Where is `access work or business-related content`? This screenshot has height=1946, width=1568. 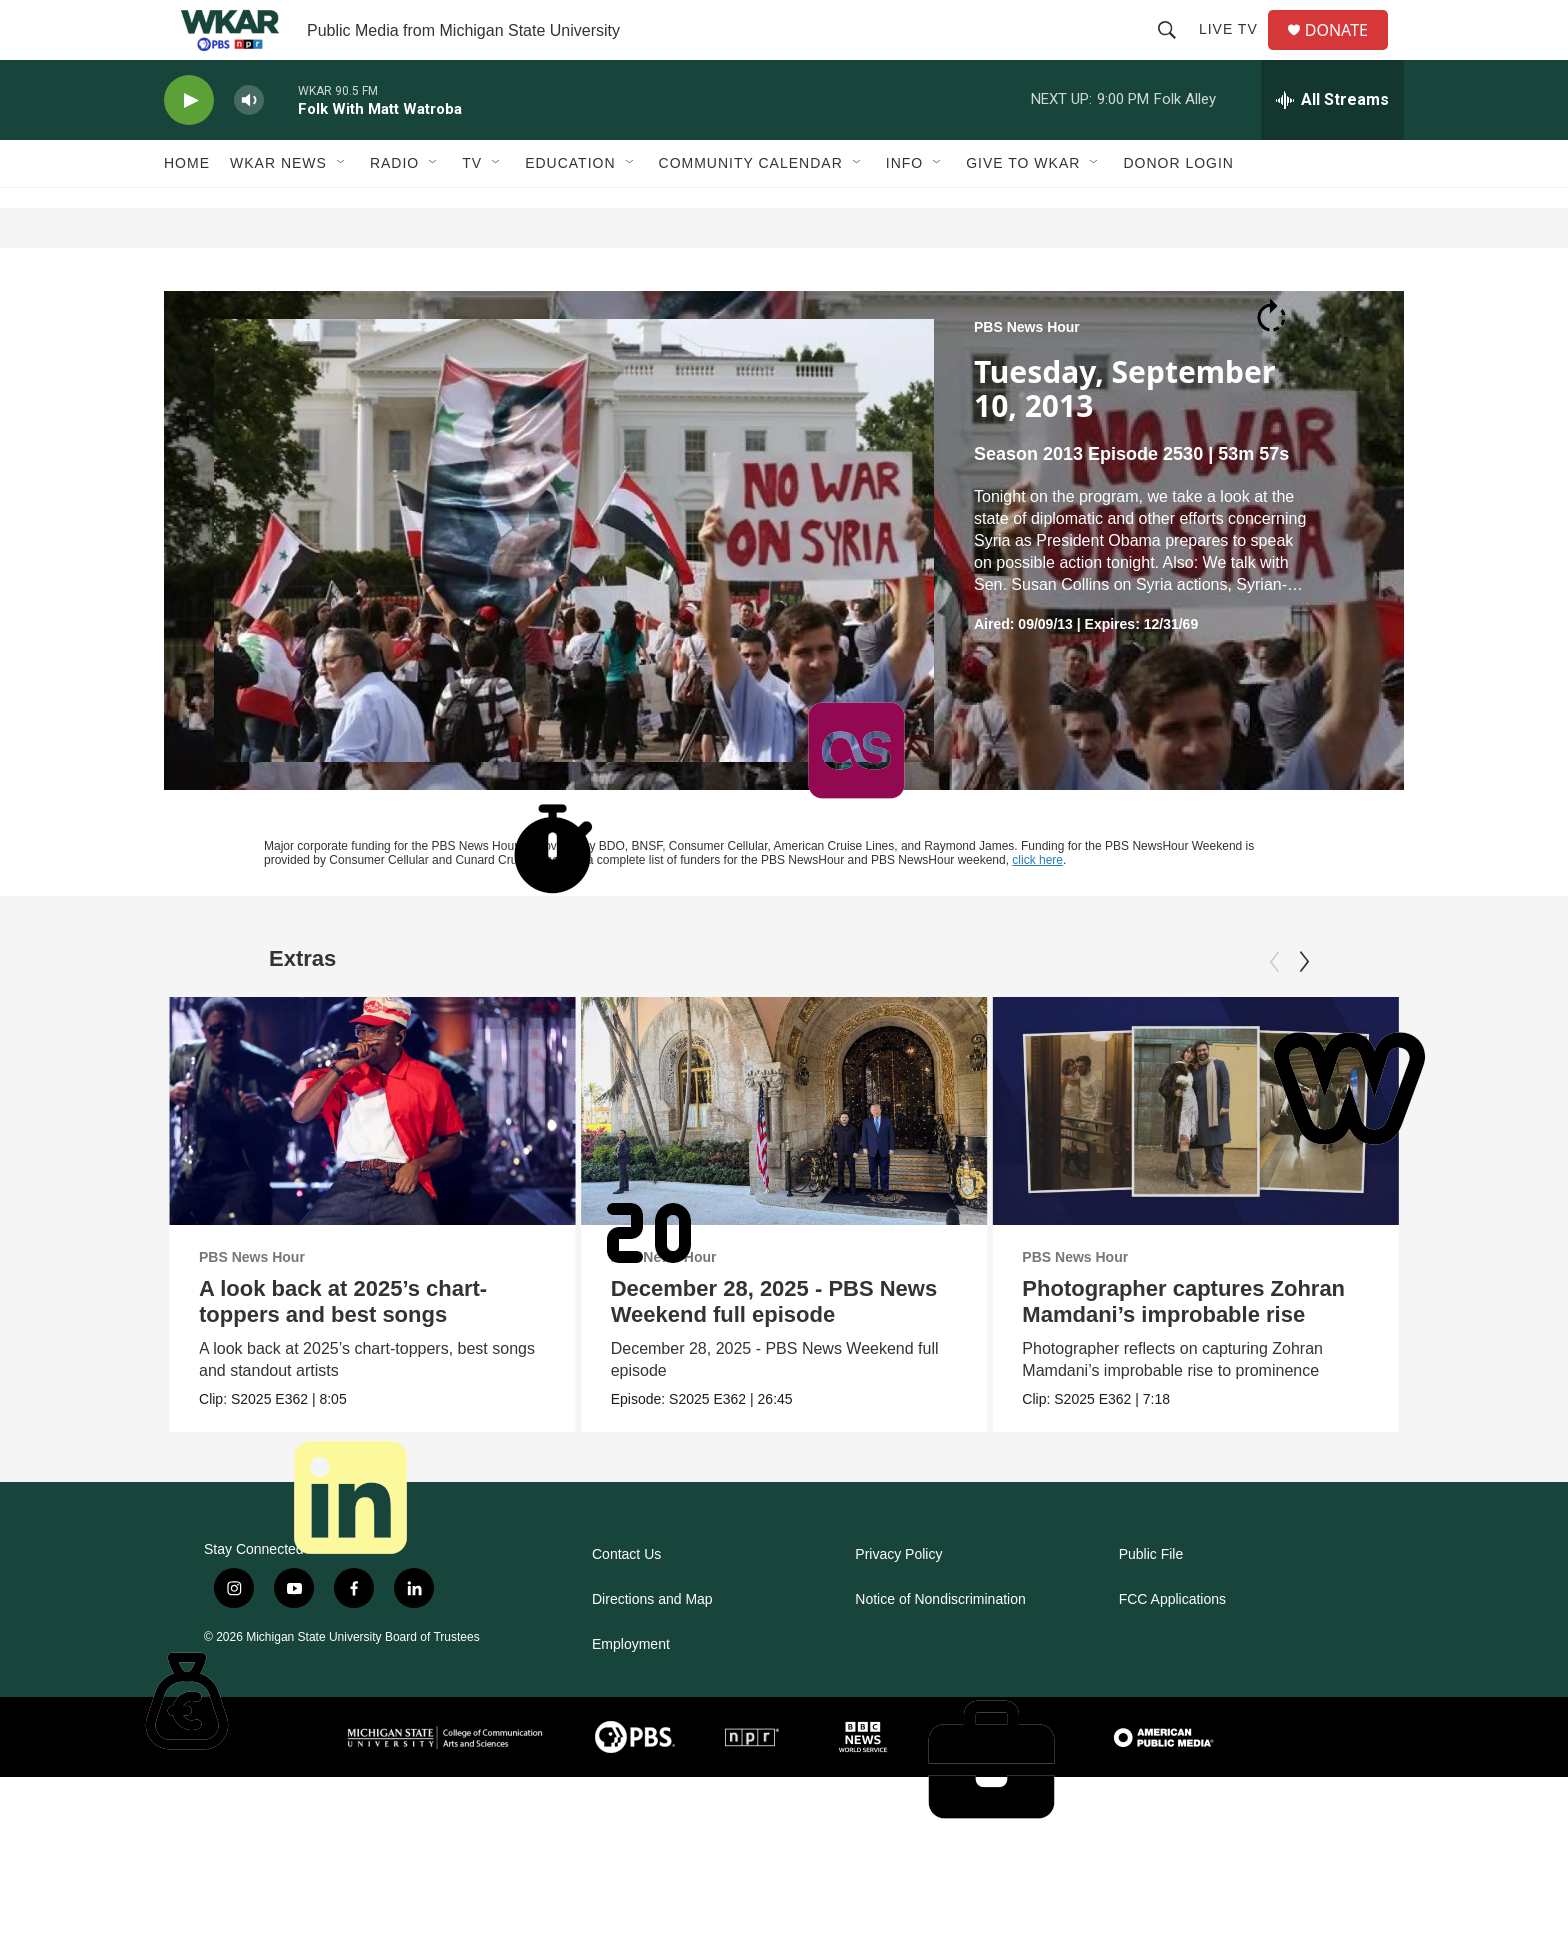
access work or business-related content is located at coordinates (991, 1763).